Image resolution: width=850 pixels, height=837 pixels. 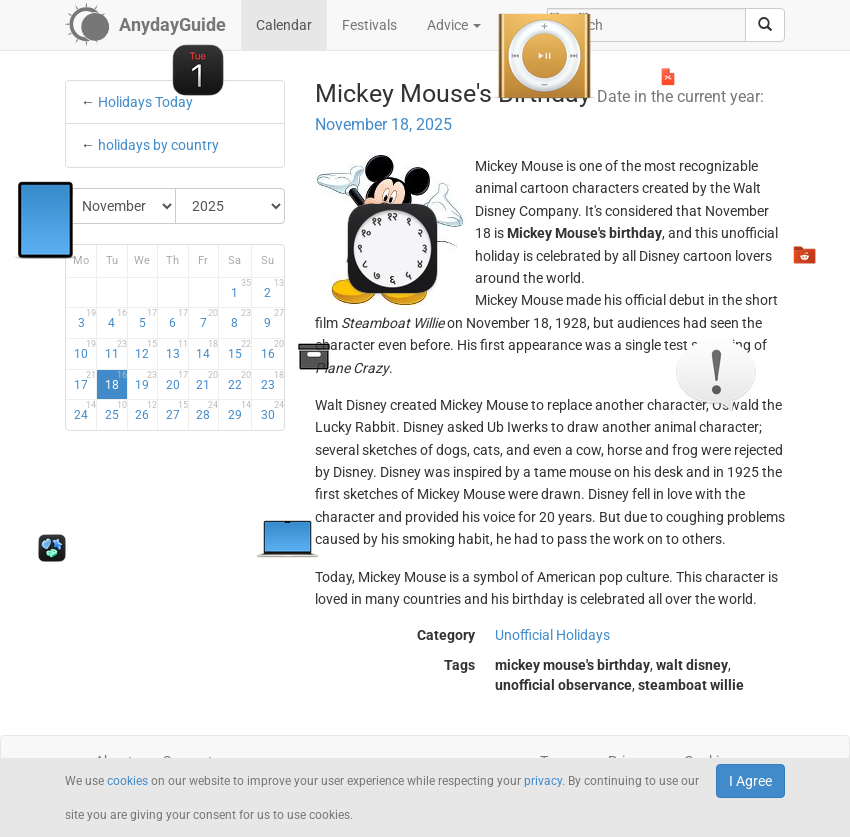 What do you see at coordinates (716, 372) in the screenshot?
I see `indicates an important notification or alert message` at bounding box center [716, 372].